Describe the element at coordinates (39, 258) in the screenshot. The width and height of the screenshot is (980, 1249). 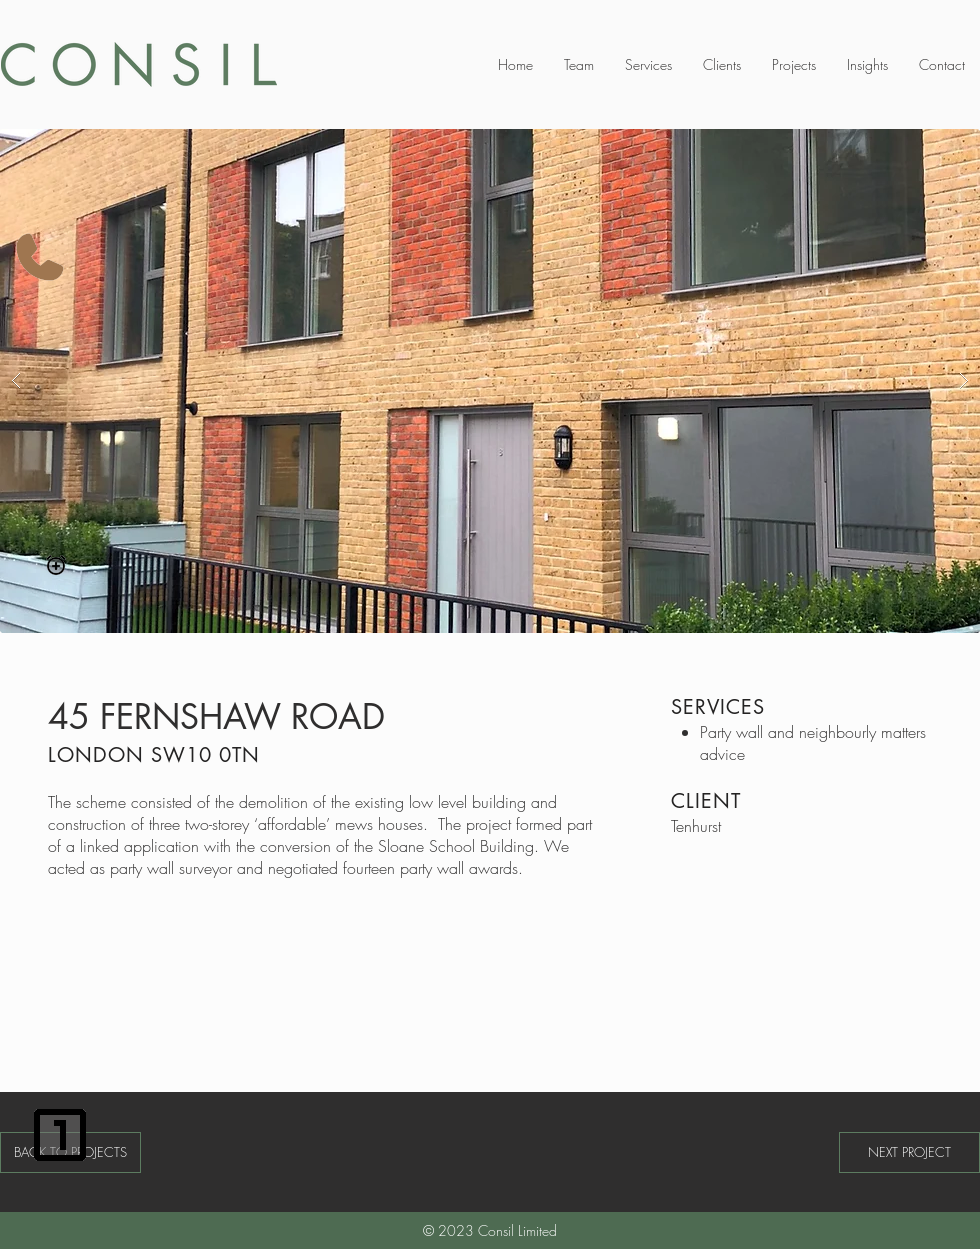
I see `make a phone call` at that location.